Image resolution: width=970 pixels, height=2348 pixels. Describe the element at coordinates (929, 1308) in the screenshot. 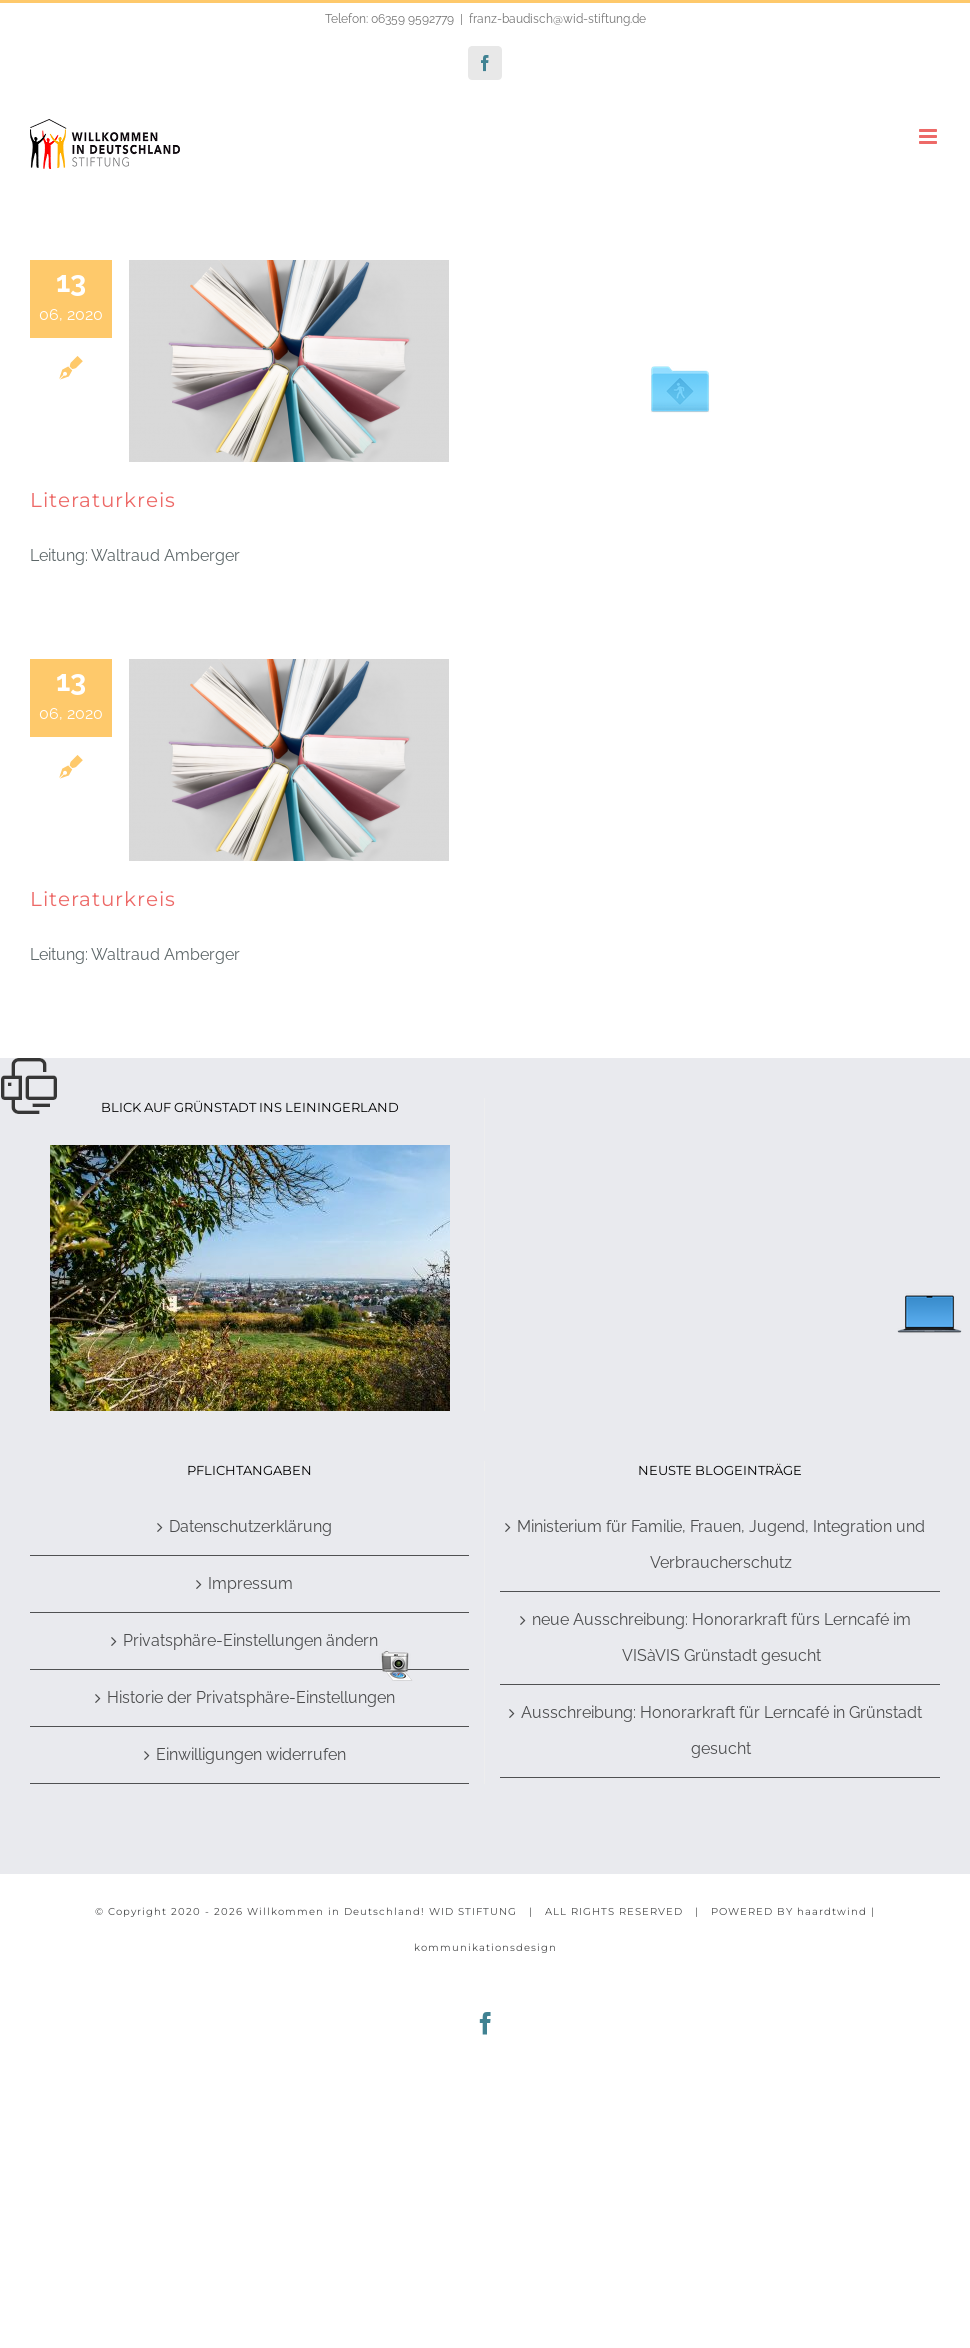

I see `indicates this macbook air in system settings` at that location.